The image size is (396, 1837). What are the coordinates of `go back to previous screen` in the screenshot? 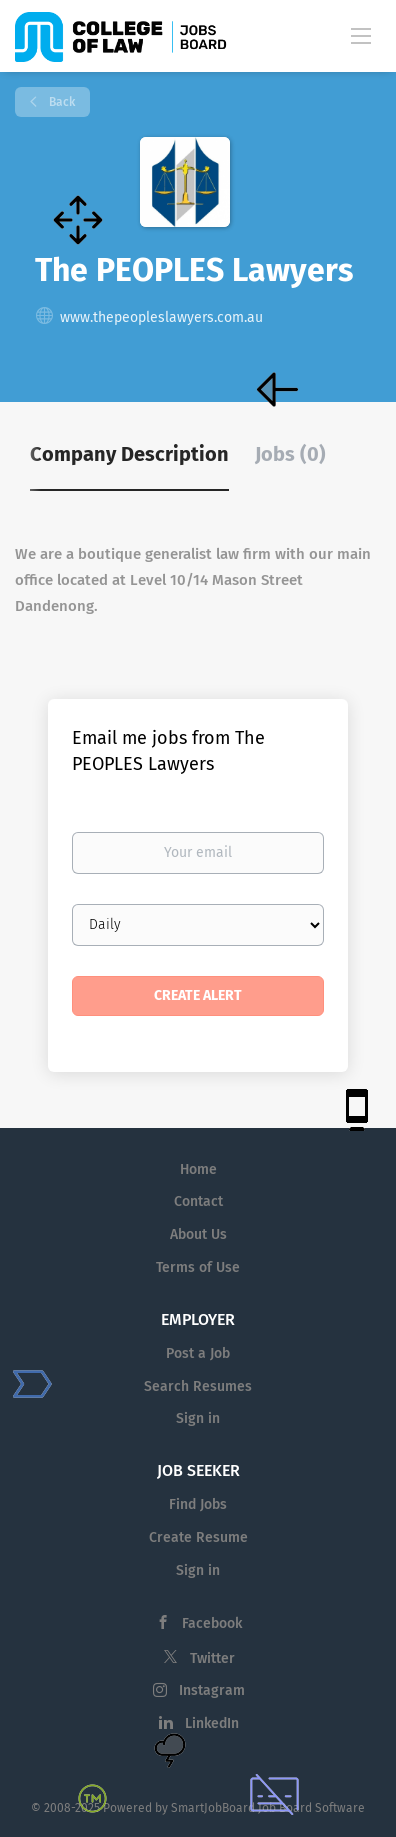 It's located at (277, 389).